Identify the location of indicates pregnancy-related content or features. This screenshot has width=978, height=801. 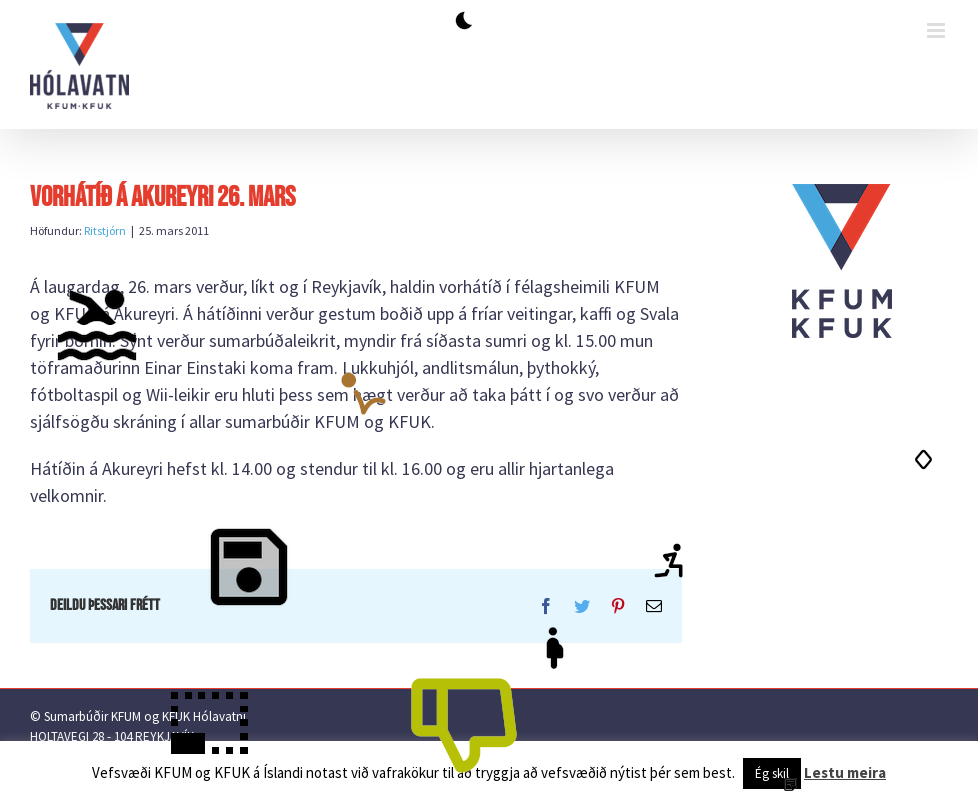
(555, 648).